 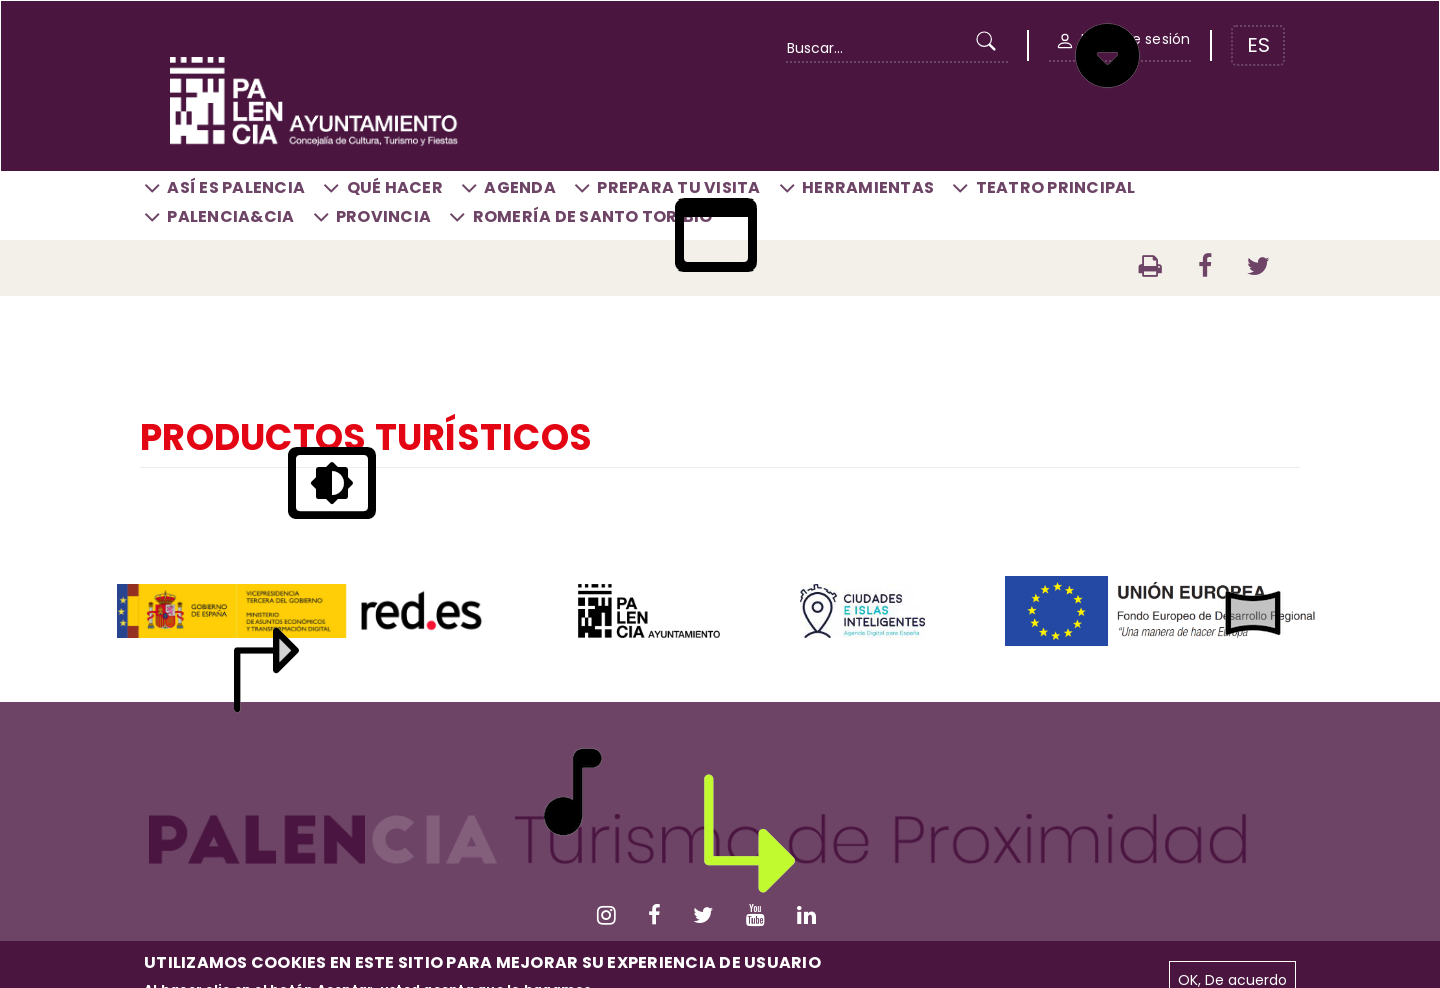 I want to click on expand dropdown menu, so click(x=1107, y=55).